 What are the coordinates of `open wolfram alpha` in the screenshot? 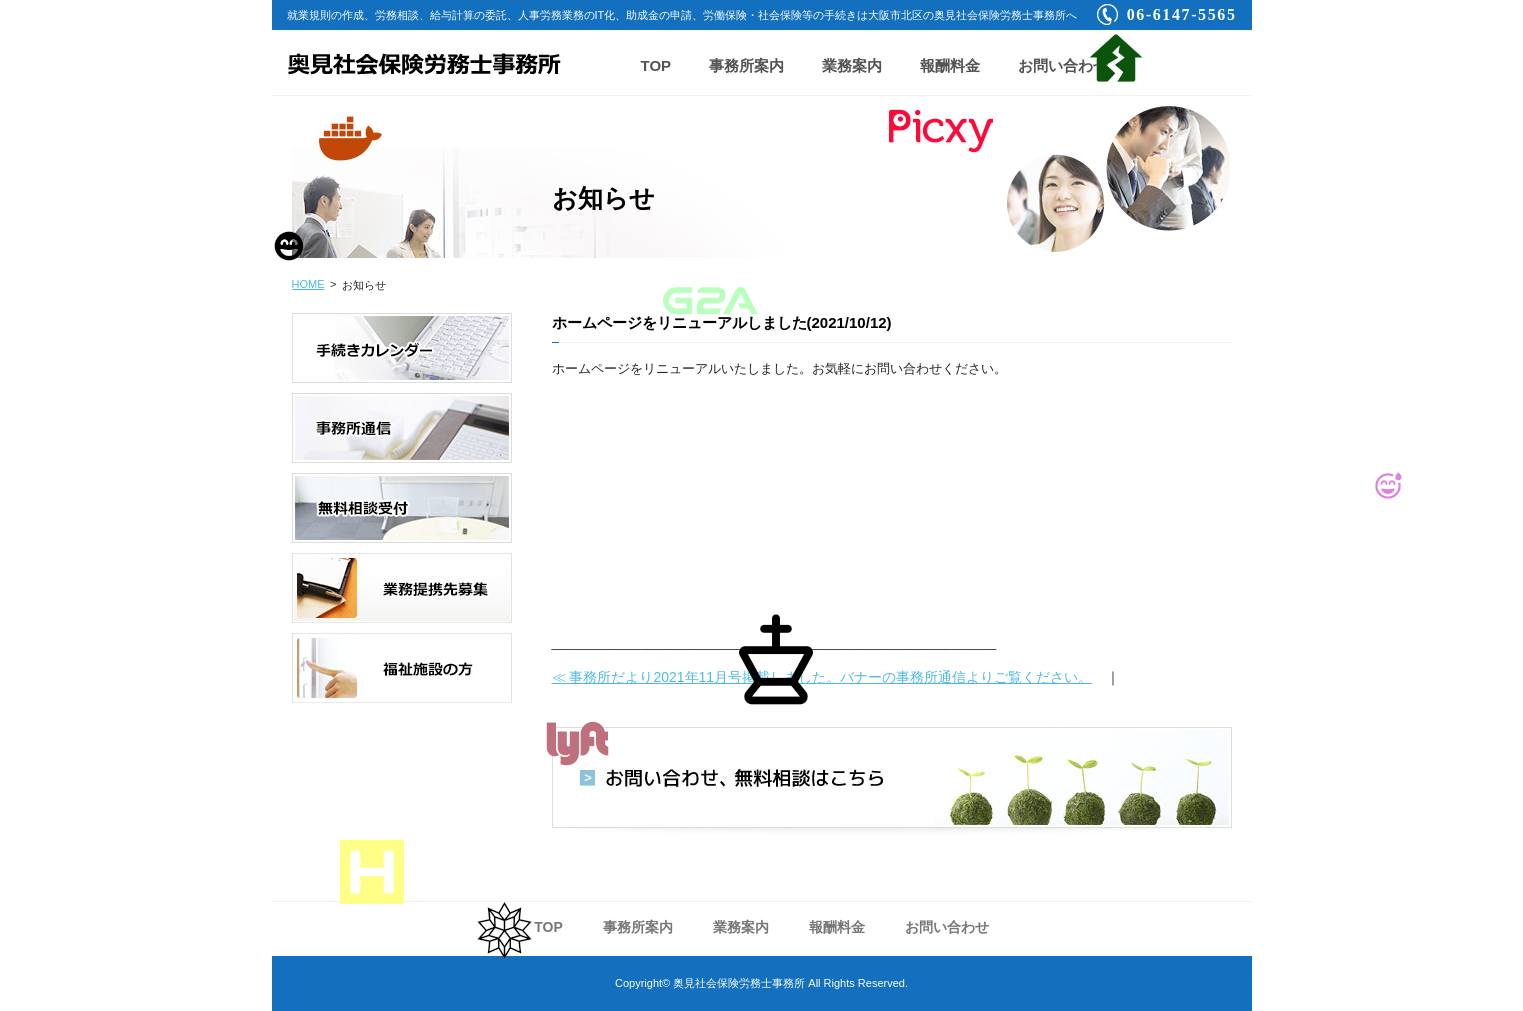 It's located at (504, 930).